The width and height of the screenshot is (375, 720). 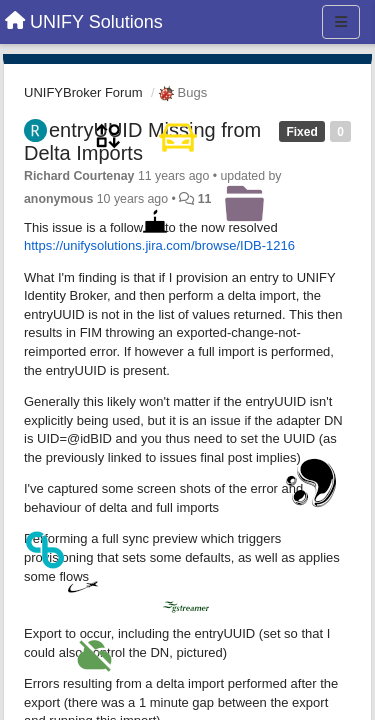 I want to click on swap or exchange items, so click(x=108, y=136).